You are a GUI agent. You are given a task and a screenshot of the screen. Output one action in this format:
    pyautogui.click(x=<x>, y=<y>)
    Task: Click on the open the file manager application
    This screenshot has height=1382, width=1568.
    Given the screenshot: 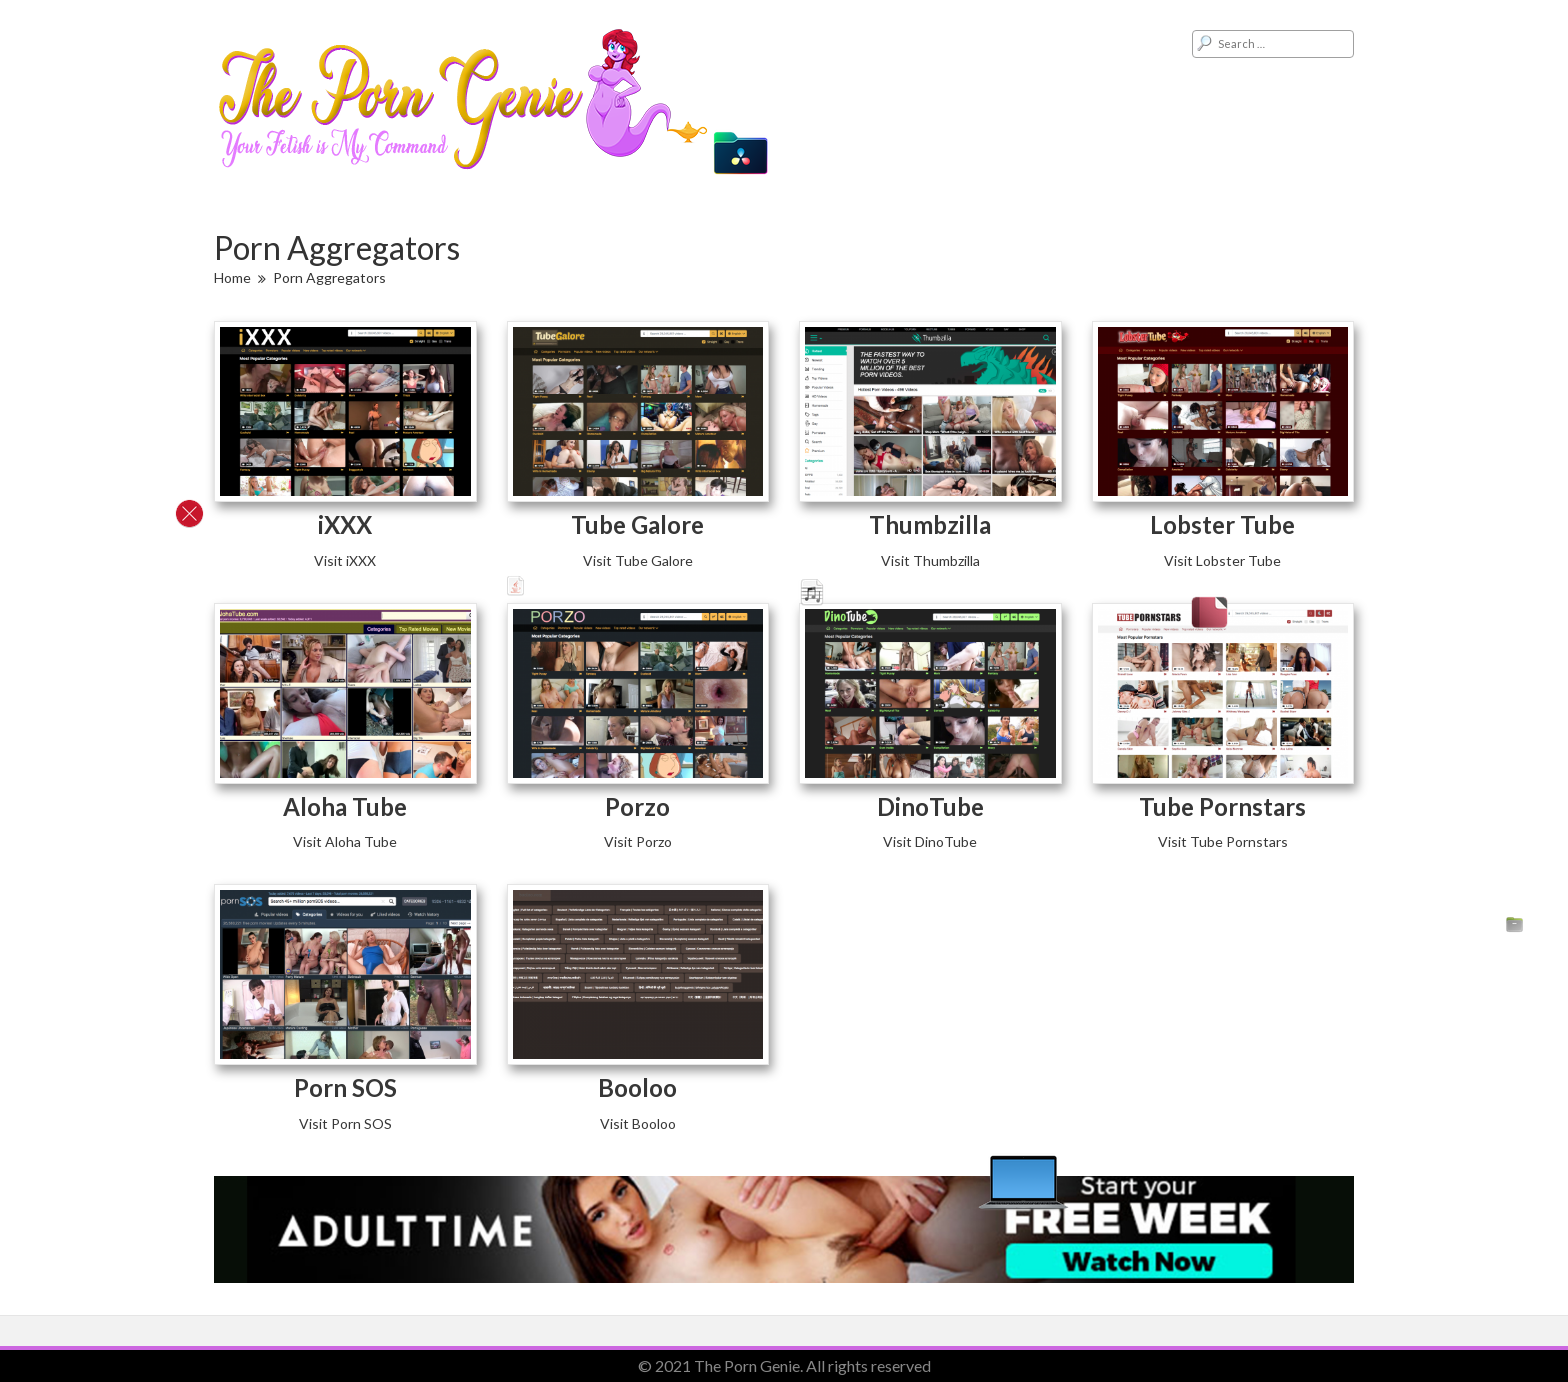 What is the action you would take?
    pyautogui.click(x=1514, y=924)
    